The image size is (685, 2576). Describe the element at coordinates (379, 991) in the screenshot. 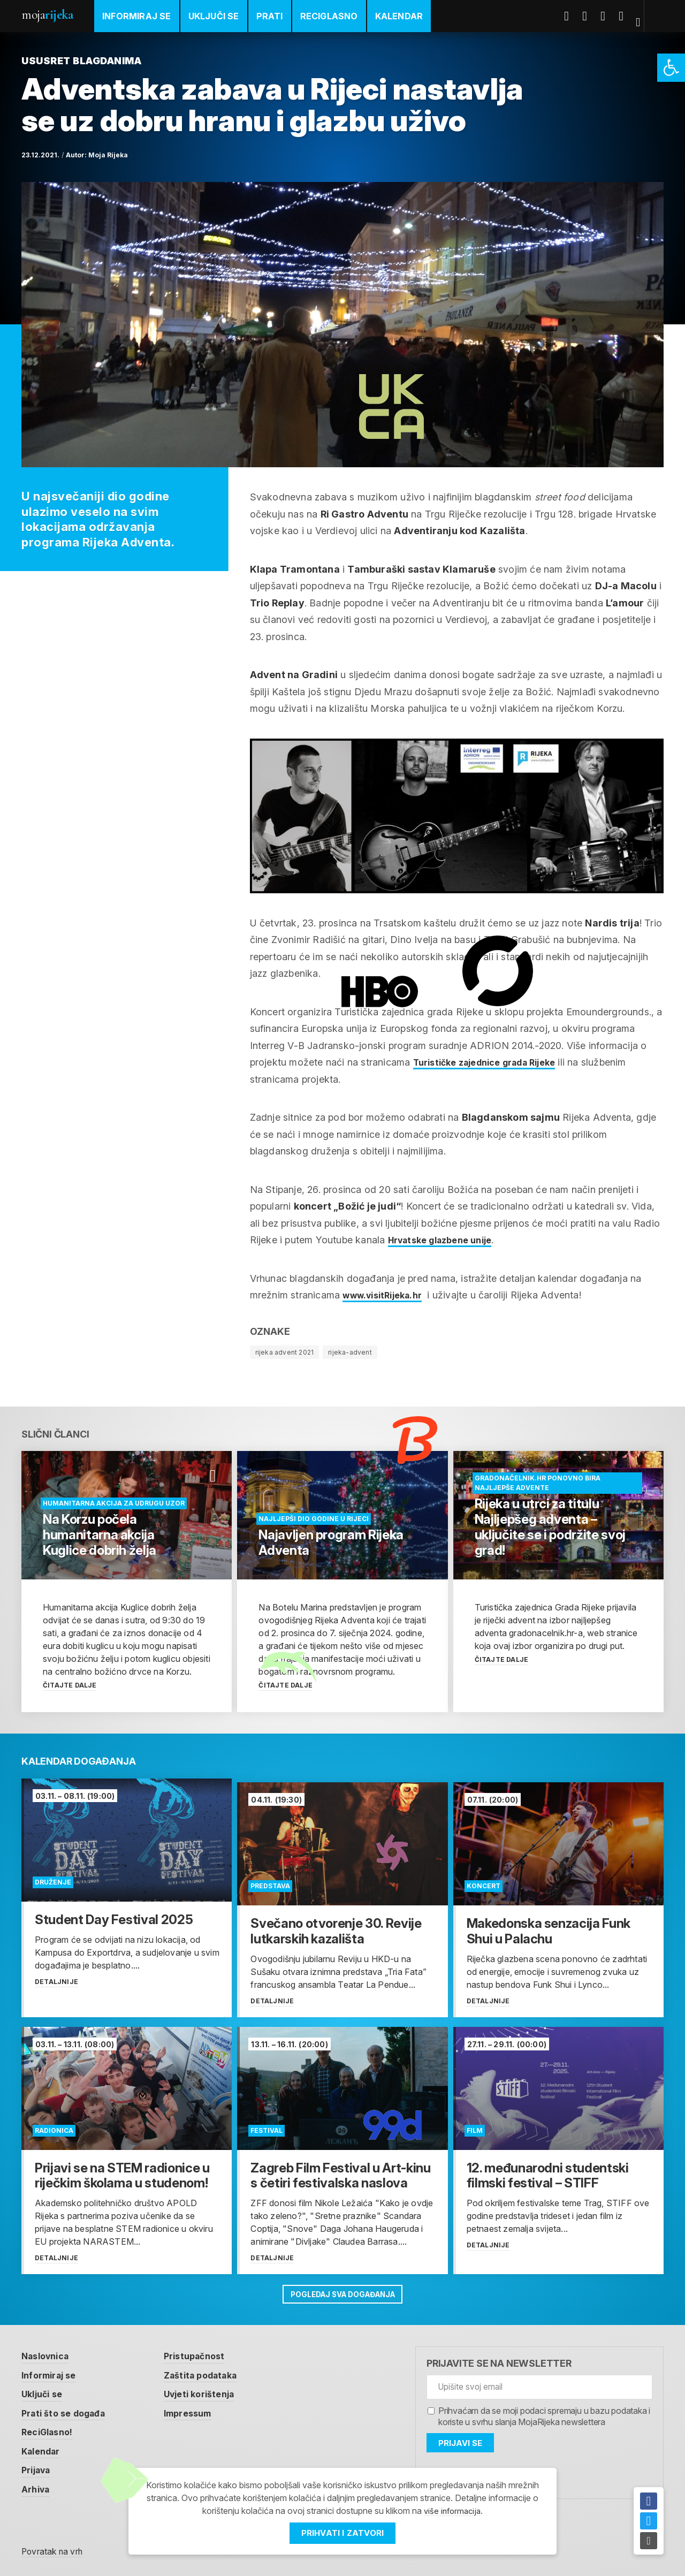

I see `open the HBO streaming app` at that location.